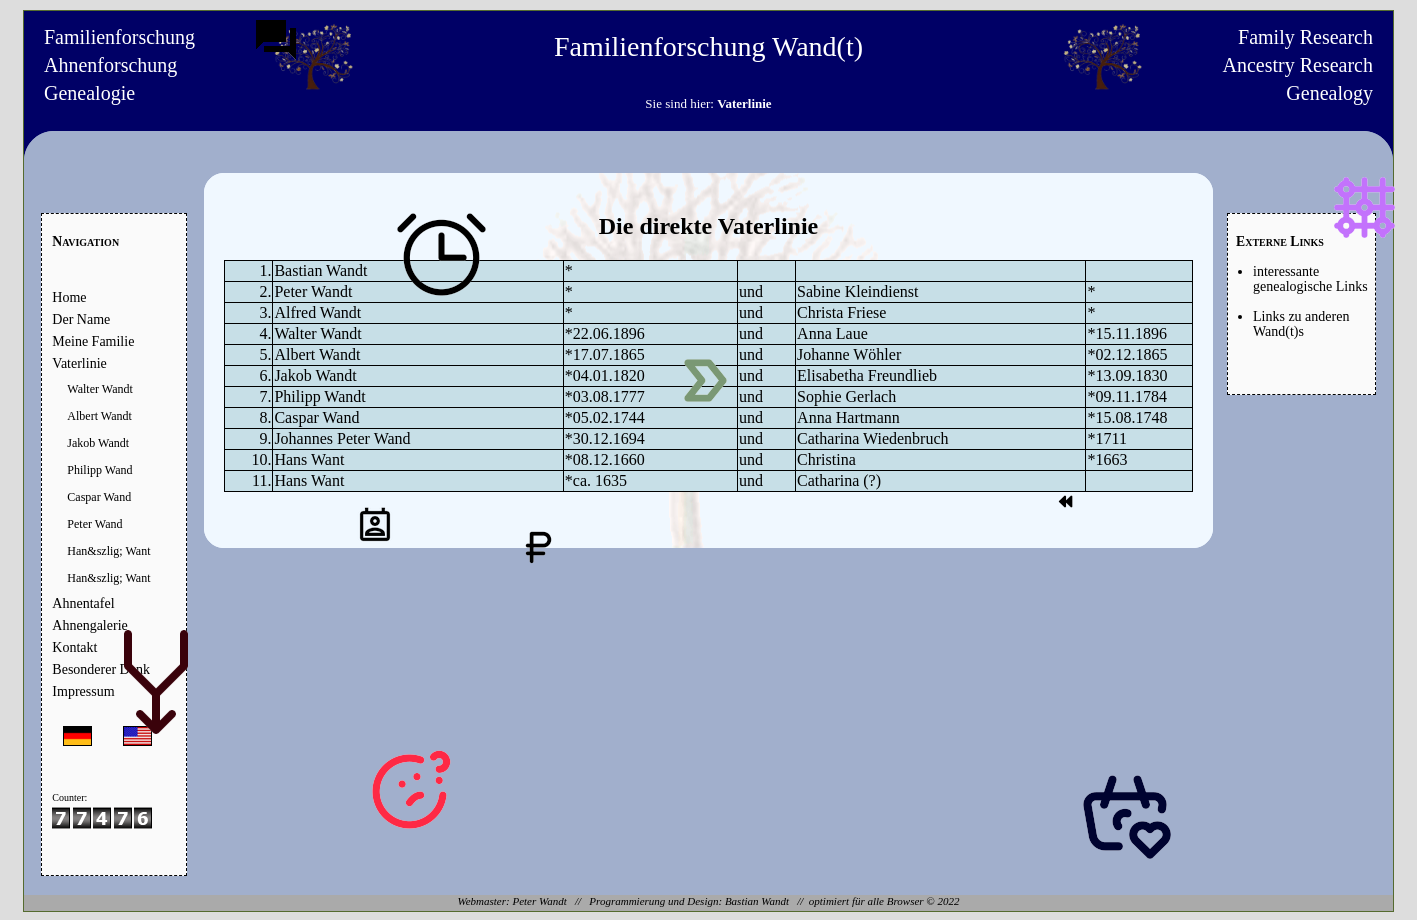  I want to click on add item to favorites or wishlist, so click(1125, 813).